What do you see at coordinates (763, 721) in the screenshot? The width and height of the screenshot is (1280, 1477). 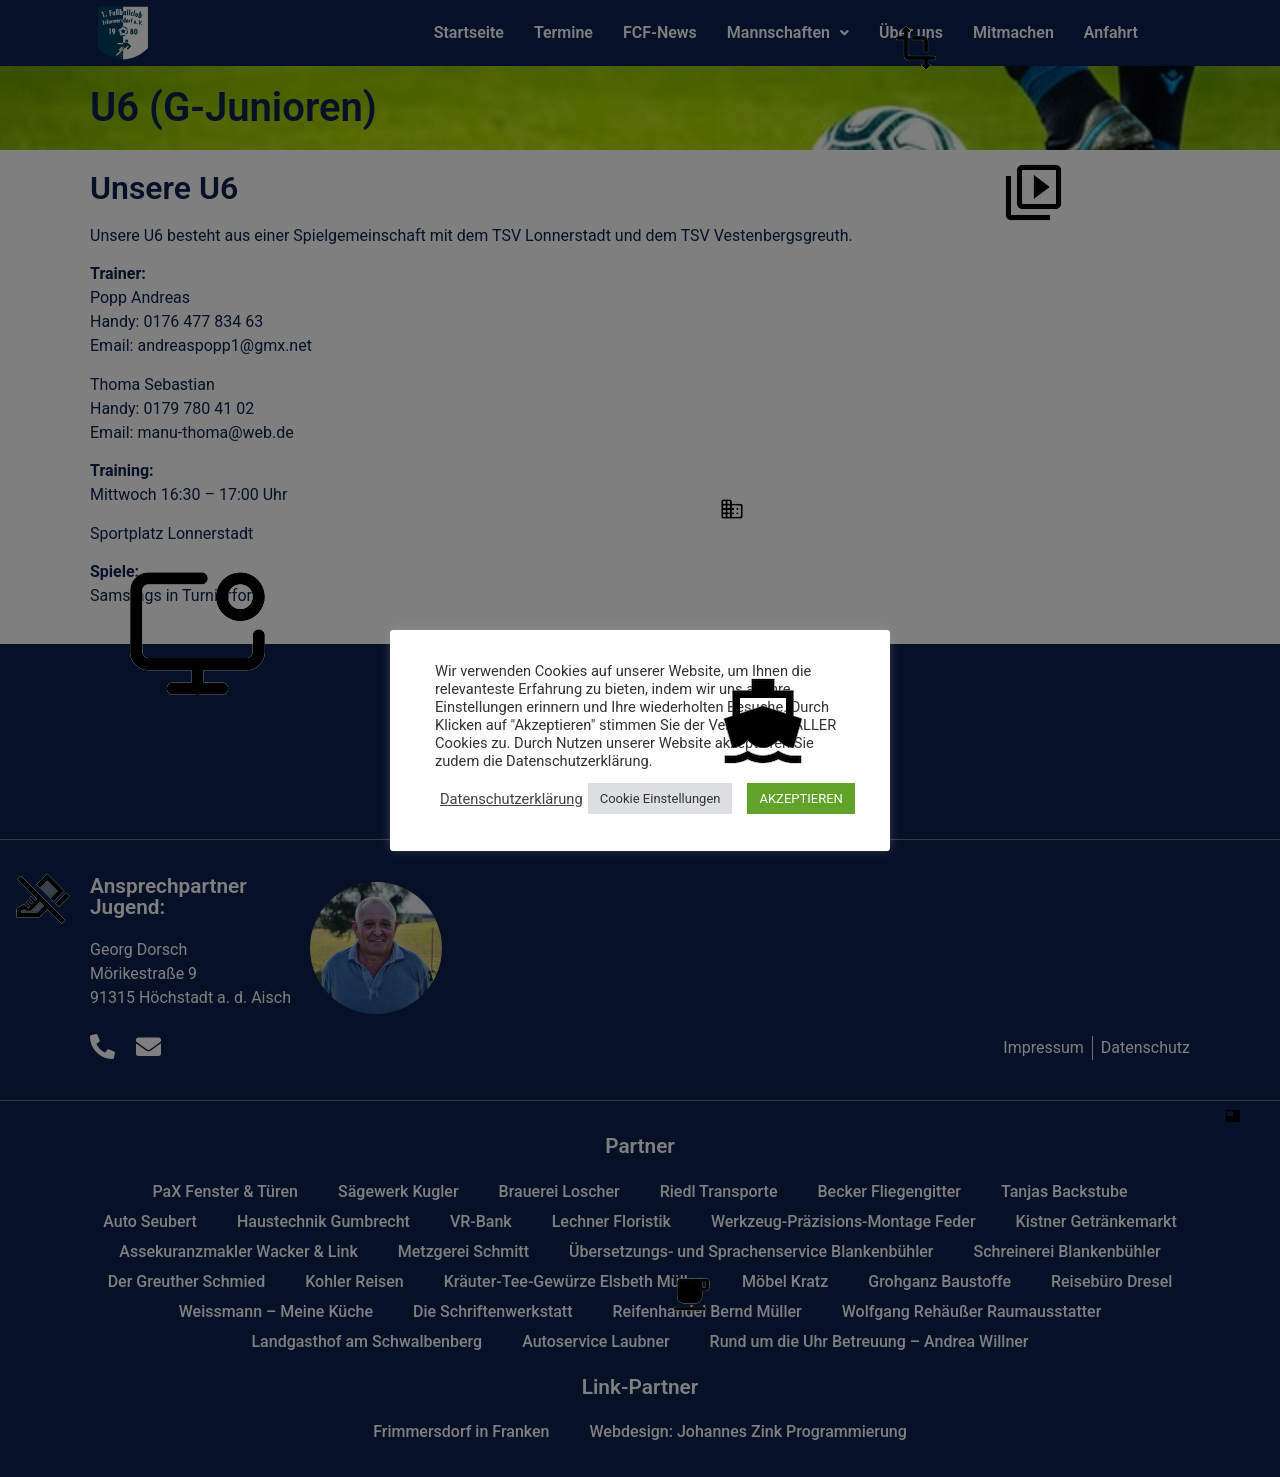 I see `get directions by ferry or boat` at bounding box center [763, 721].